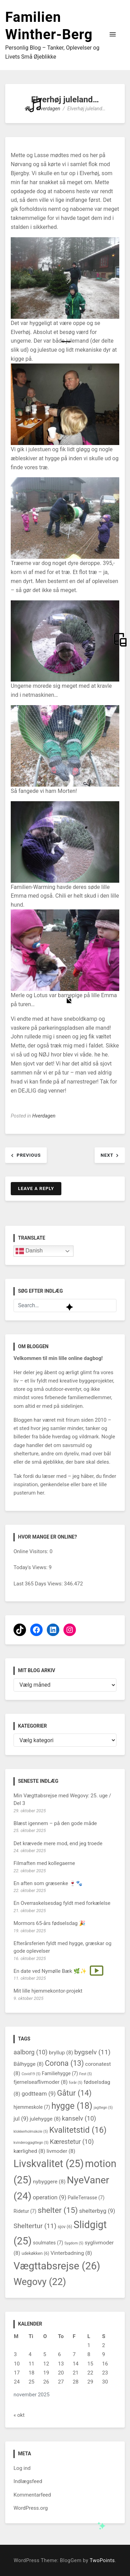  What do you see at coordinates (96, 1970) in the screenshot?
I see `play a video` at bounding box center [96, 1970].